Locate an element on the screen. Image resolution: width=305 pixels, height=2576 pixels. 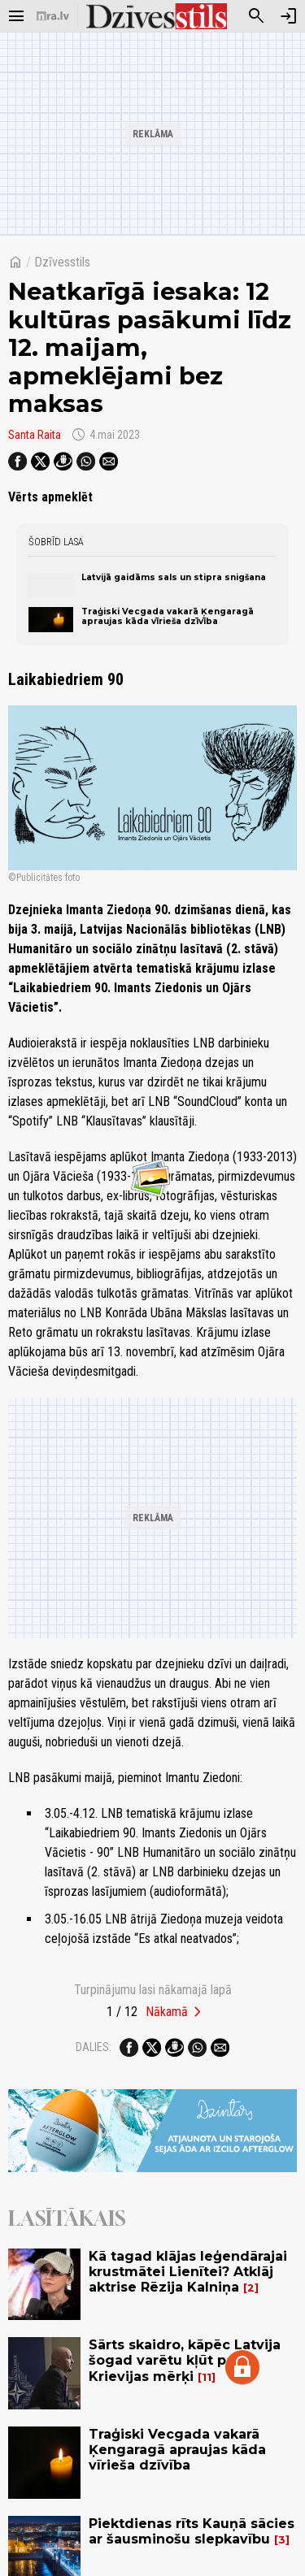
indicates a file or folder is read-only is located at coordinates (242, 2367).